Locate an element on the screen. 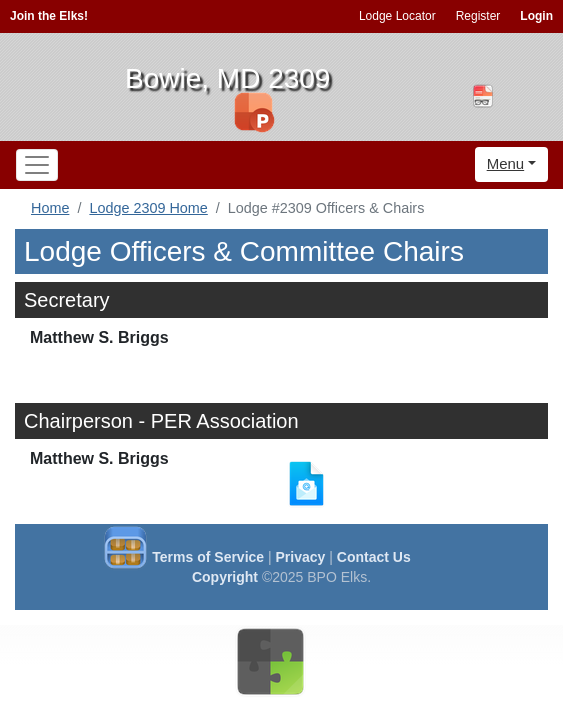 This screenshot has width=563, height=720. open Microsoft PowerPoint is located at coordinates (253, 111).